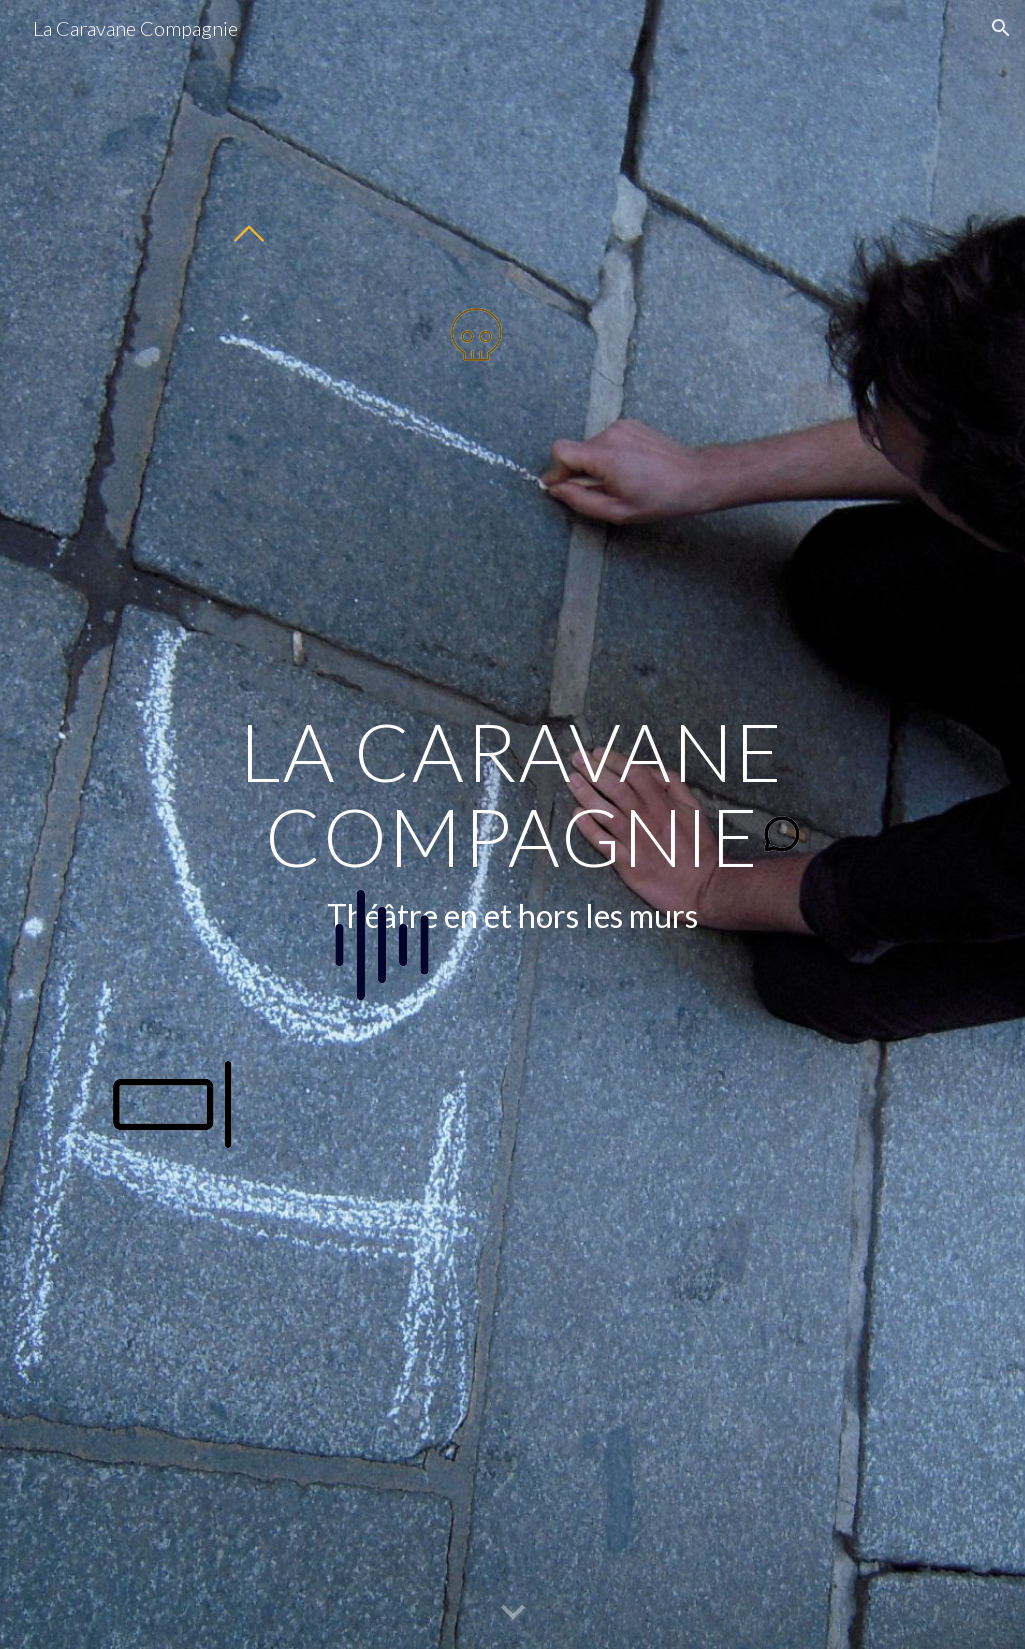 This screenshot has height=1649, width=1025. I want to click on open chat or messaging, so click(782, 834).